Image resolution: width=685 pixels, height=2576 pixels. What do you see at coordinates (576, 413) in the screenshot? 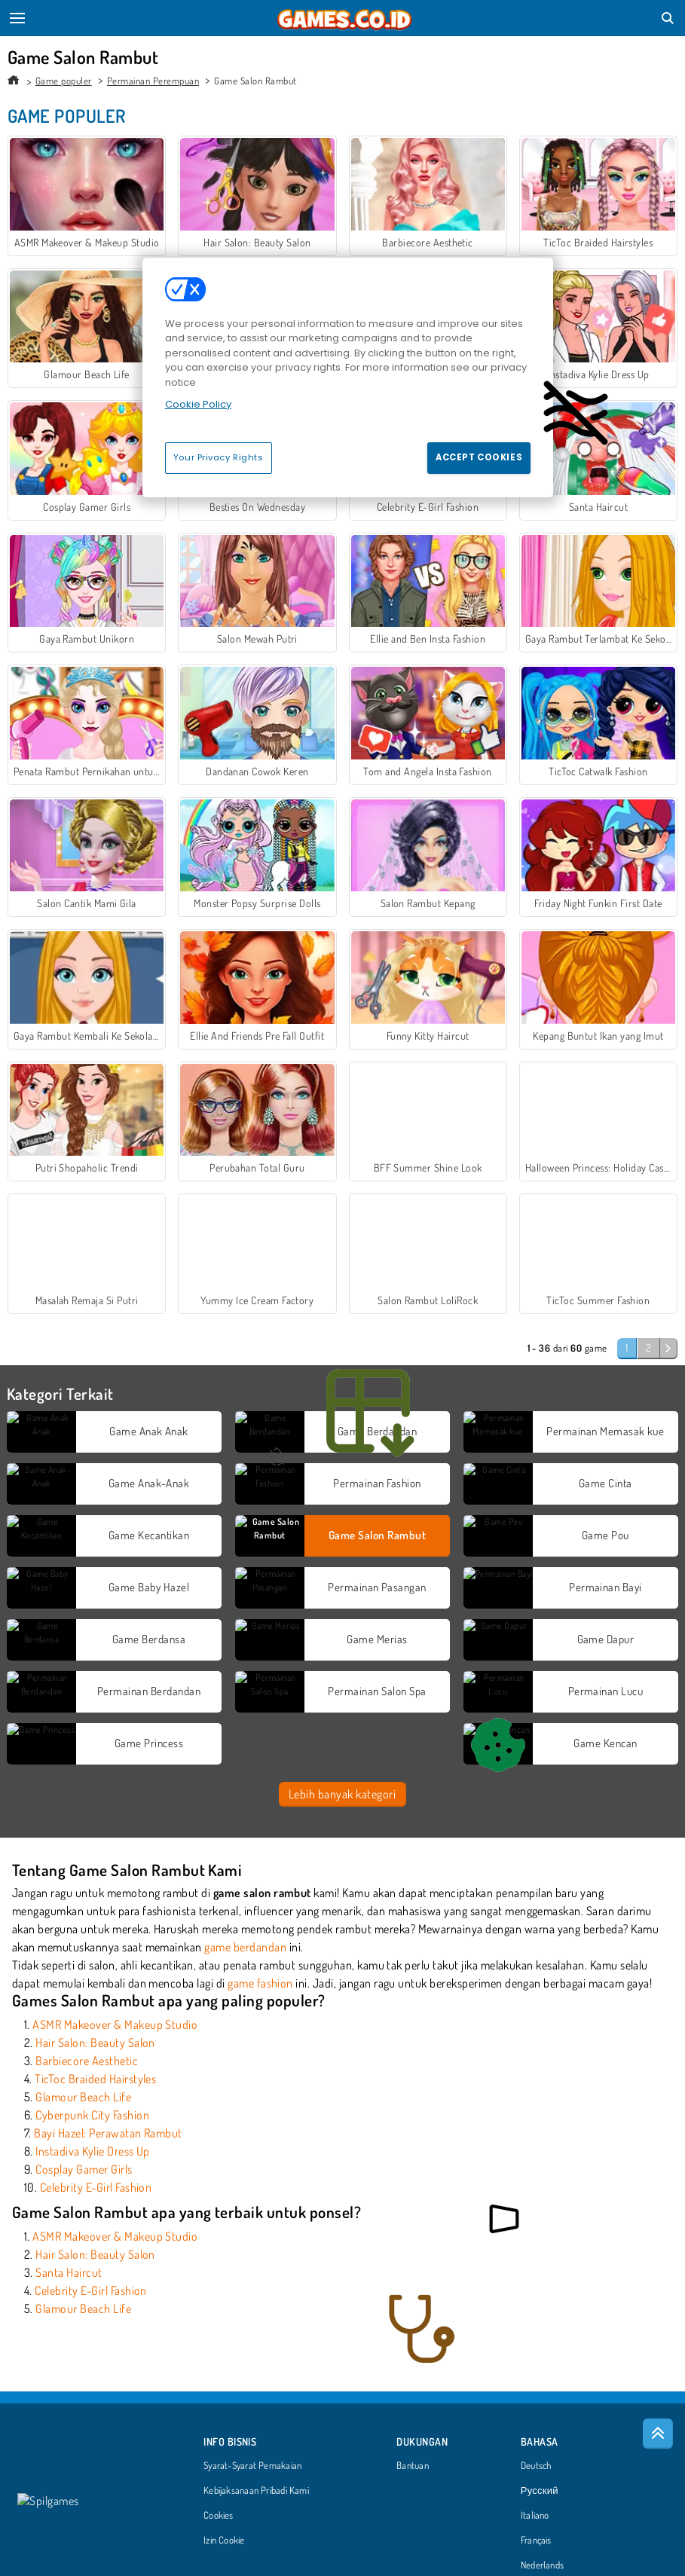
I see `disable water ripple effect` at bounding box center [576, 413].